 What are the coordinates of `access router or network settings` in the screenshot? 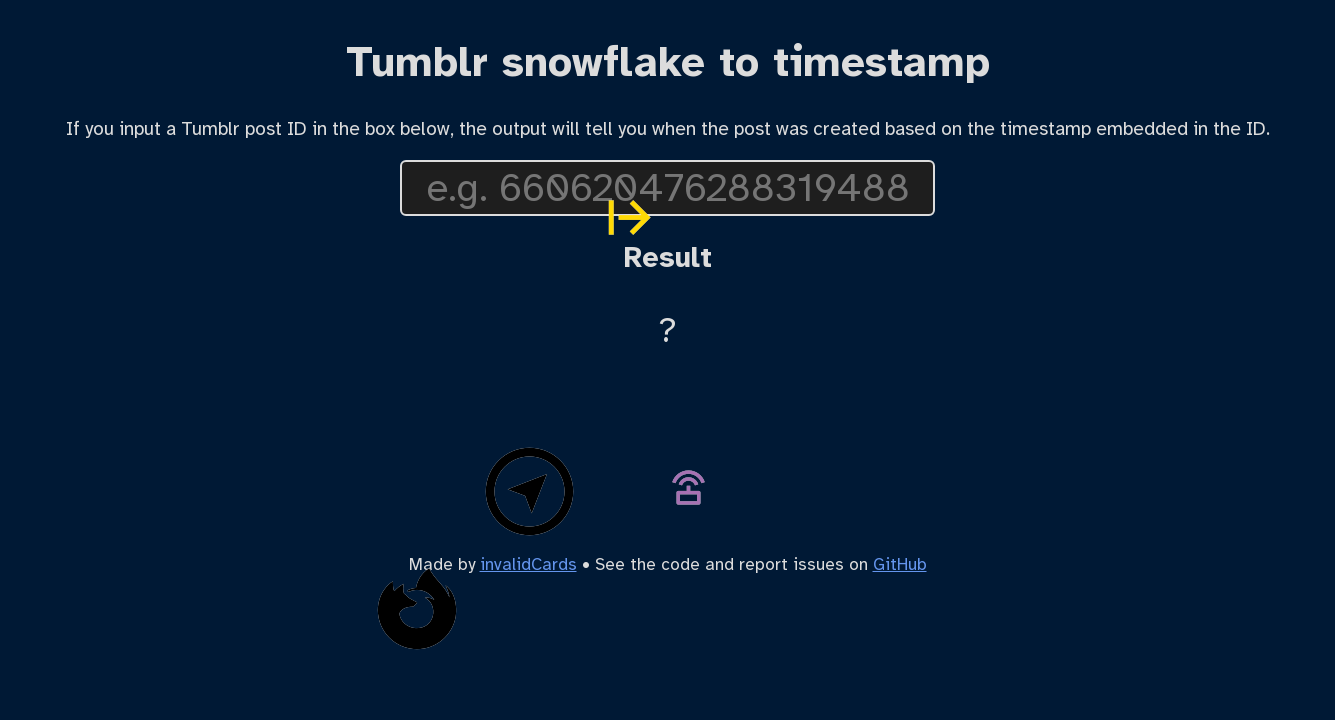 It's located at (688, 487).